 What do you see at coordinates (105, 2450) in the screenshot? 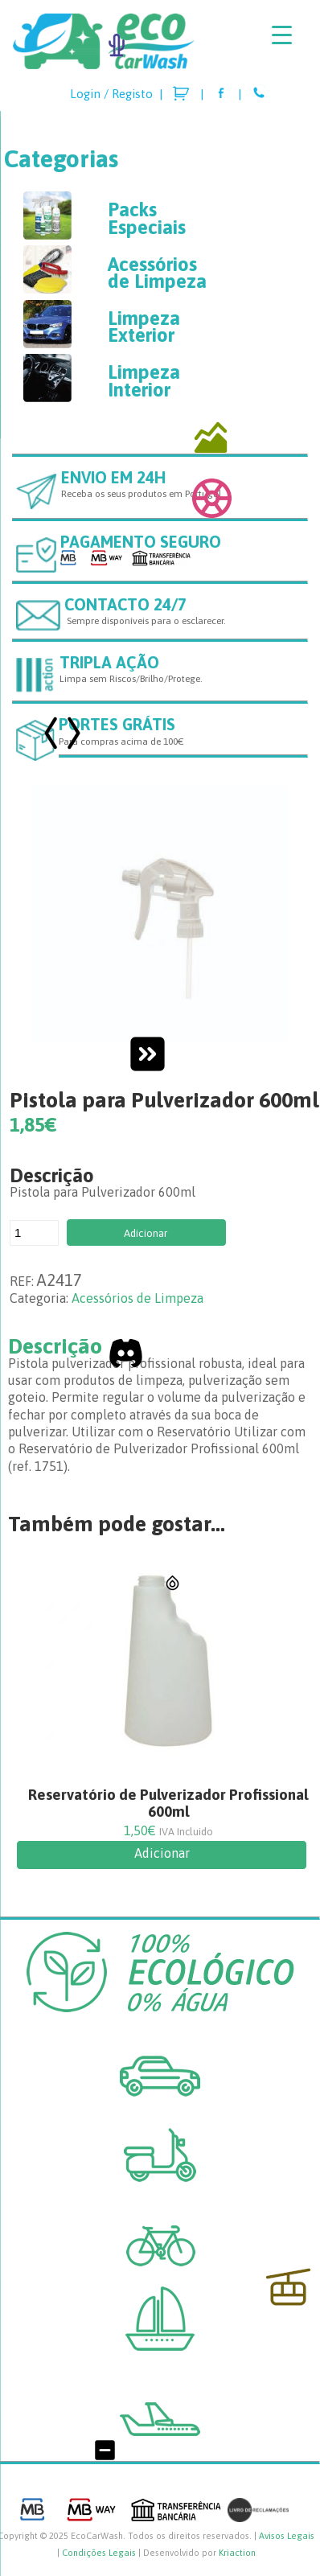
I see `indicates partial selection in a multi-select list` at bounding box center [105, 2450].